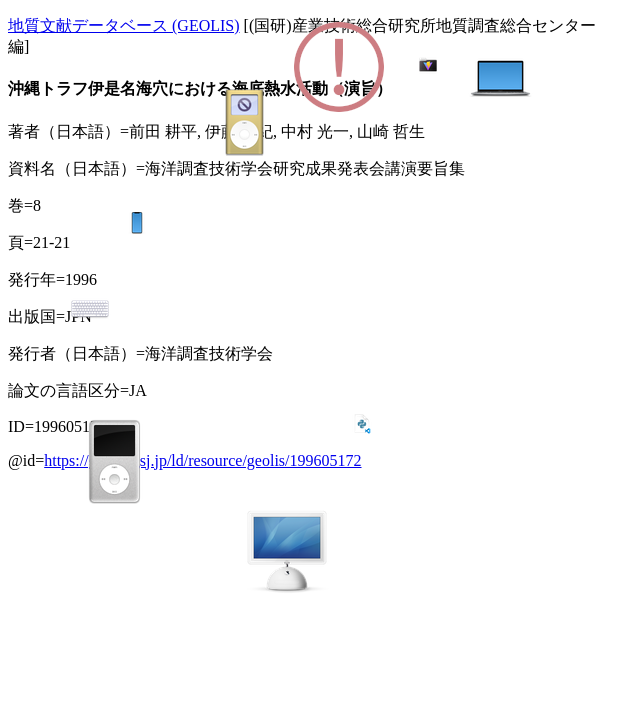  I want to click on open vite project folder, so click(428, 65).